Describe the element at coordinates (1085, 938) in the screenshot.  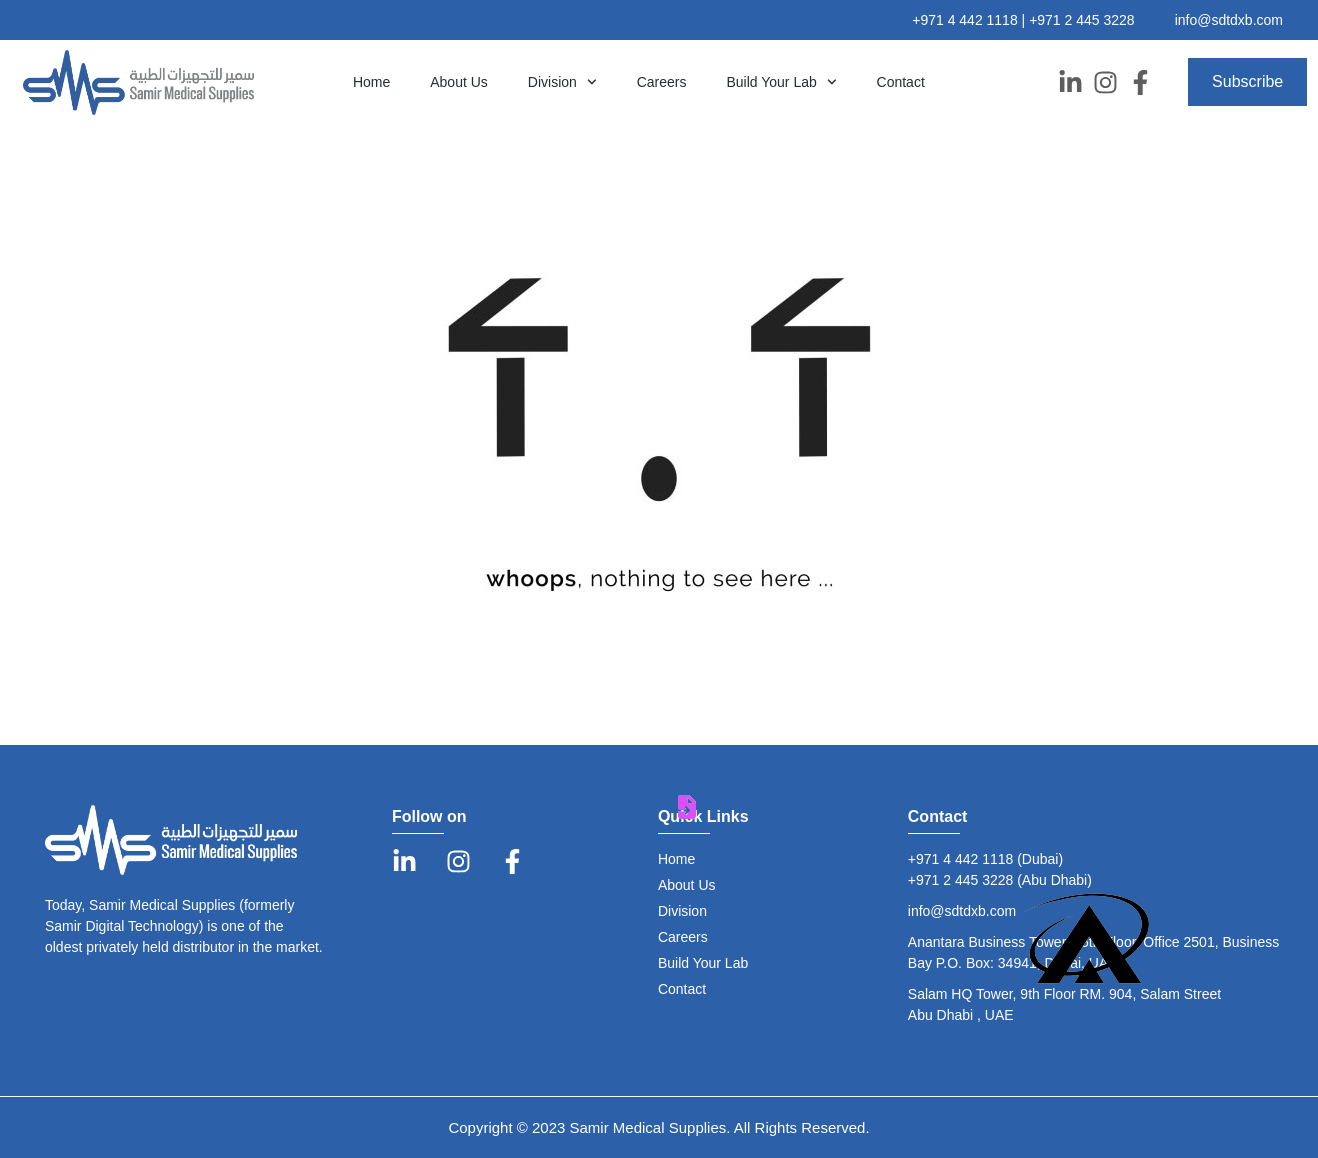
I see `asymmetrik company logo` at that location.